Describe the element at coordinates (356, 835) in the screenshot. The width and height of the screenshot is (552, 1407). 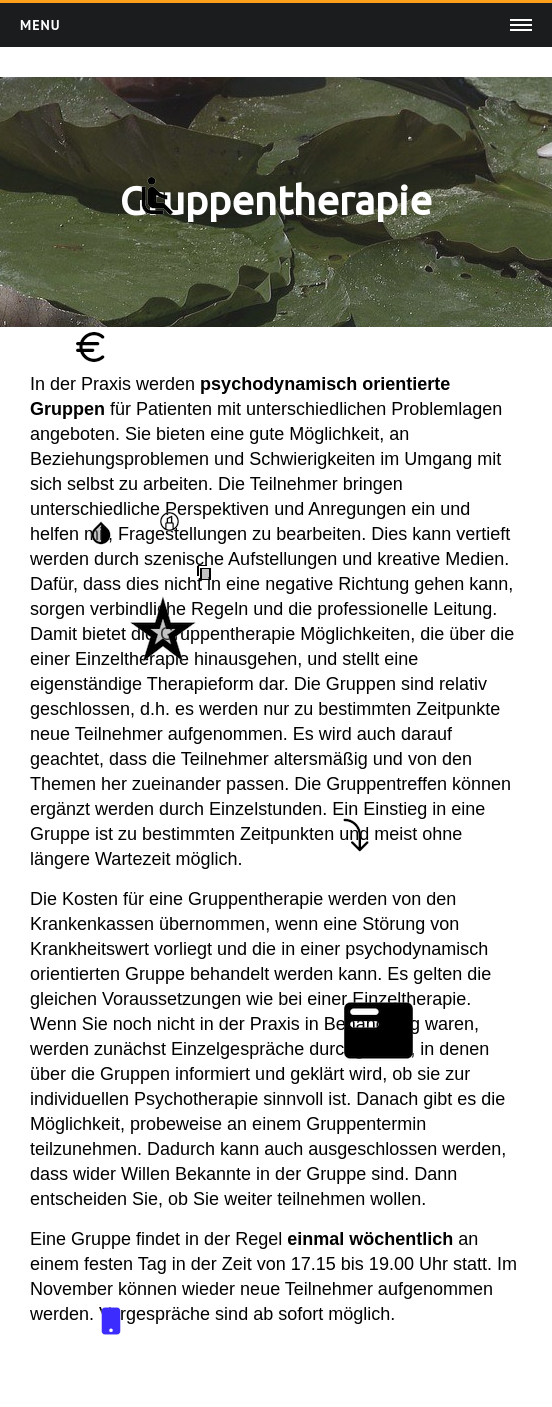
I see `redirect or forward content downward` at that location.